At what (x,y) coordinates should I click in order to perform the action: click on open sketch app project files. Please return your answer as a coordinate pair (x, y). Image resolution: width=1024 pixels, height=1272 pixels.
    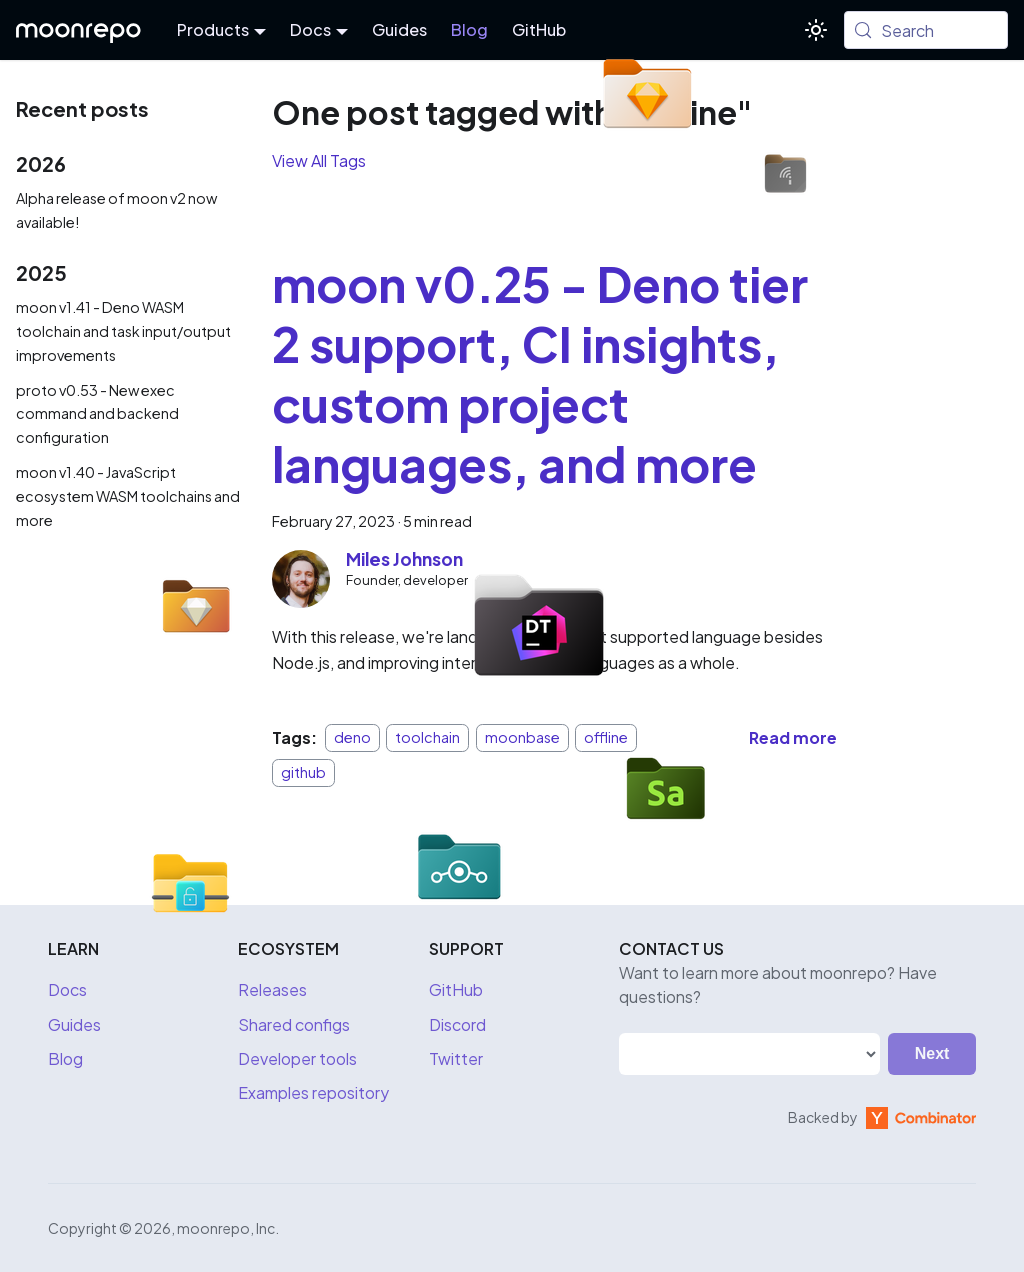
    Looking at the image, I should click on (196, 608).